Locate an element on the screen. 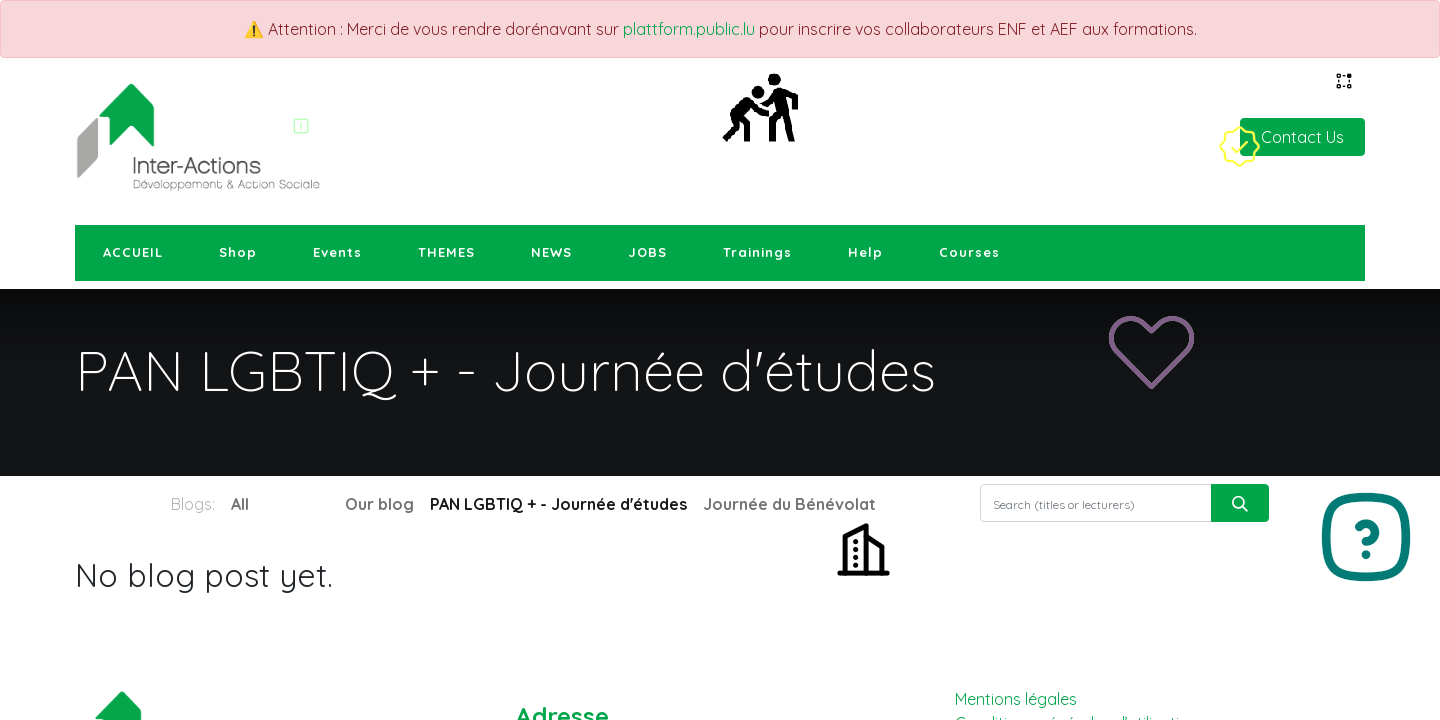 The height and width of the screenshot is (720, 1440). view corporate or business location is located at coordinates (863, 549).